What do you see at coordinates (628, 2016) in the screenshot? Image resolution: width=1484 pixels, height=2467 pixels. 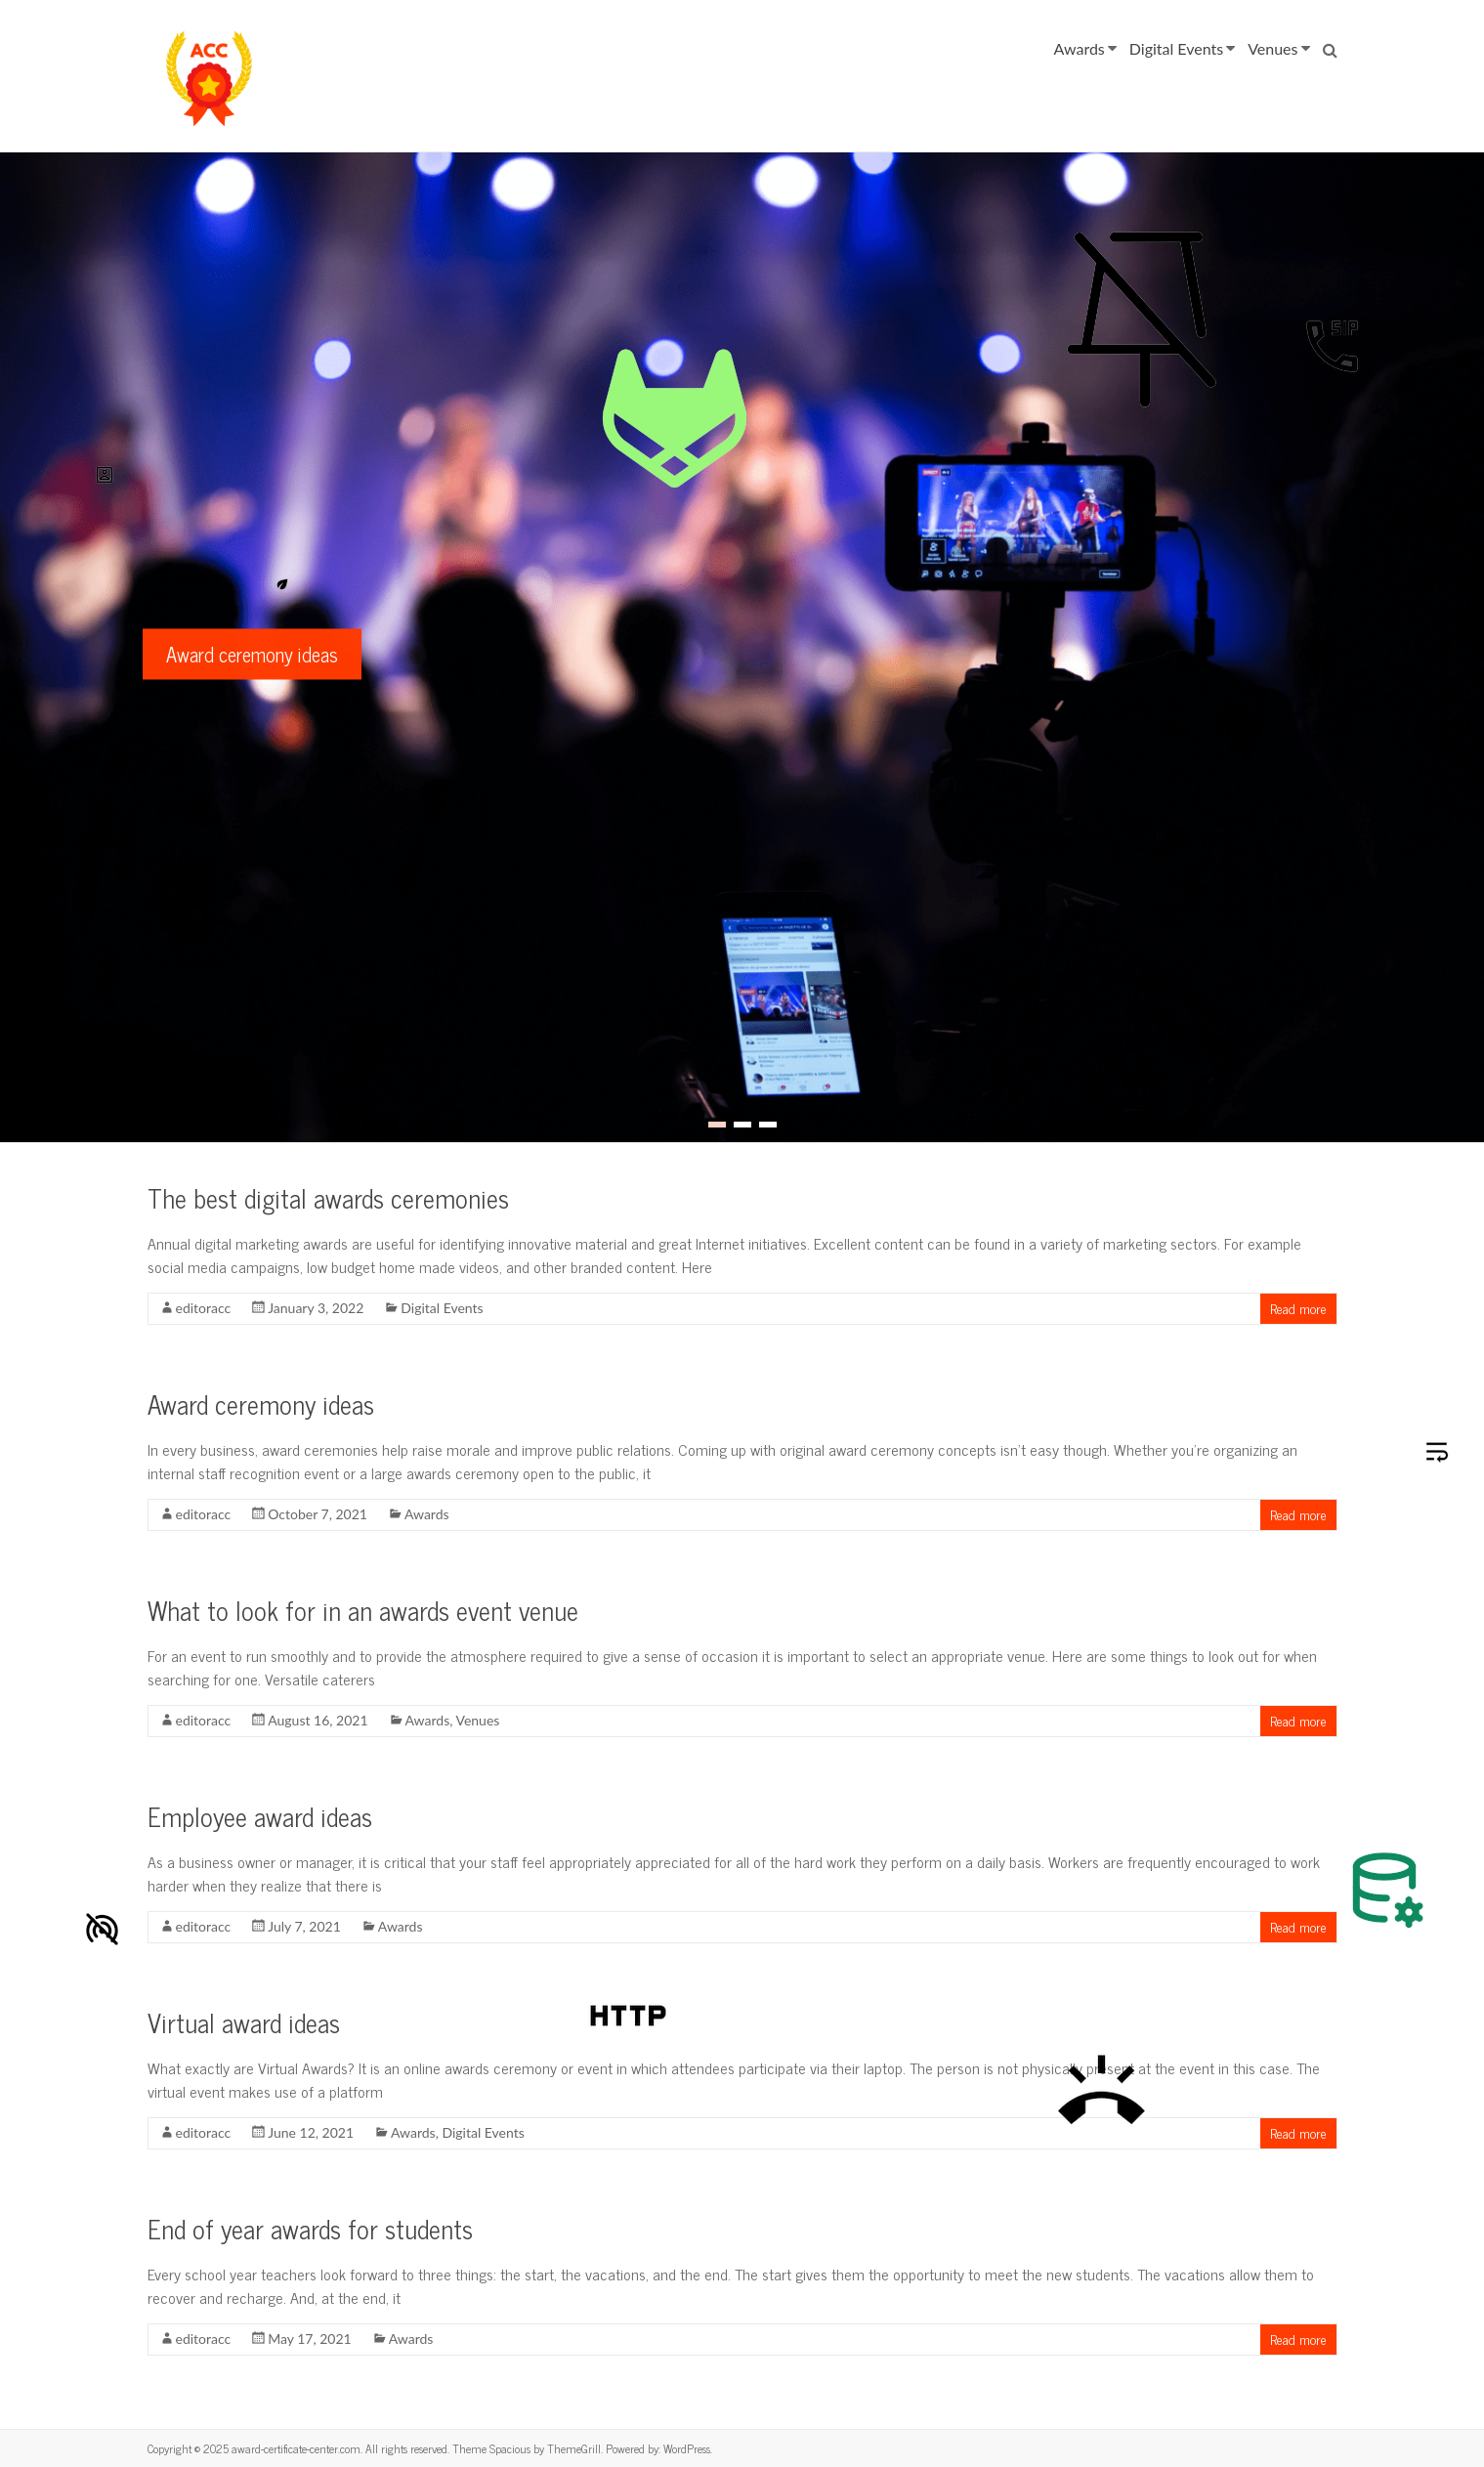 I see `indicates a web link or URL` at bounding box center [628, 2016].